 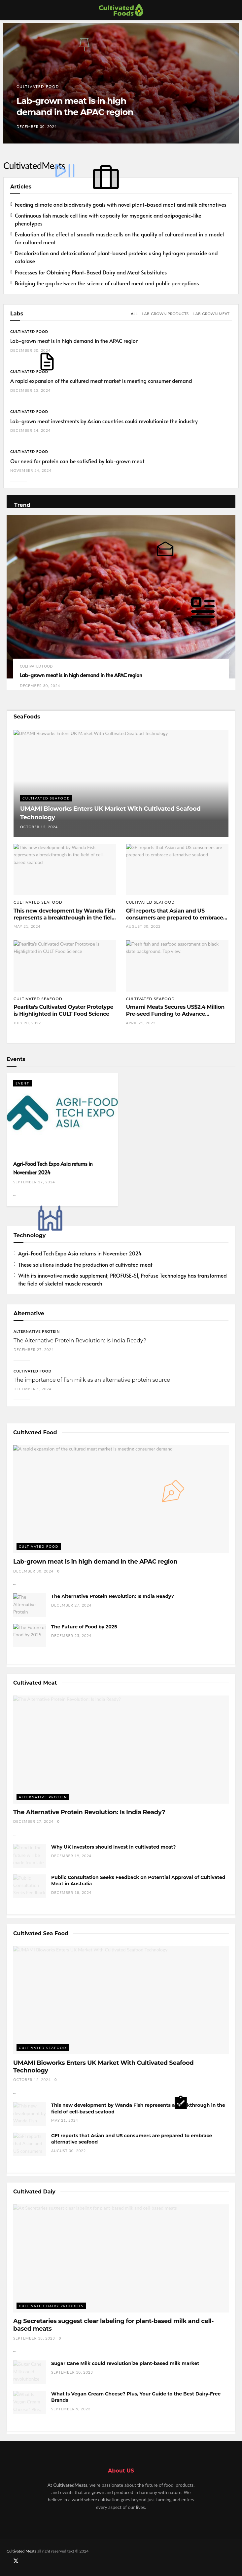 What do you see at coordinates (172, 1492) in the screenshot?
I see `access drawing or illustration tools` at bounding box center [172, 1492].